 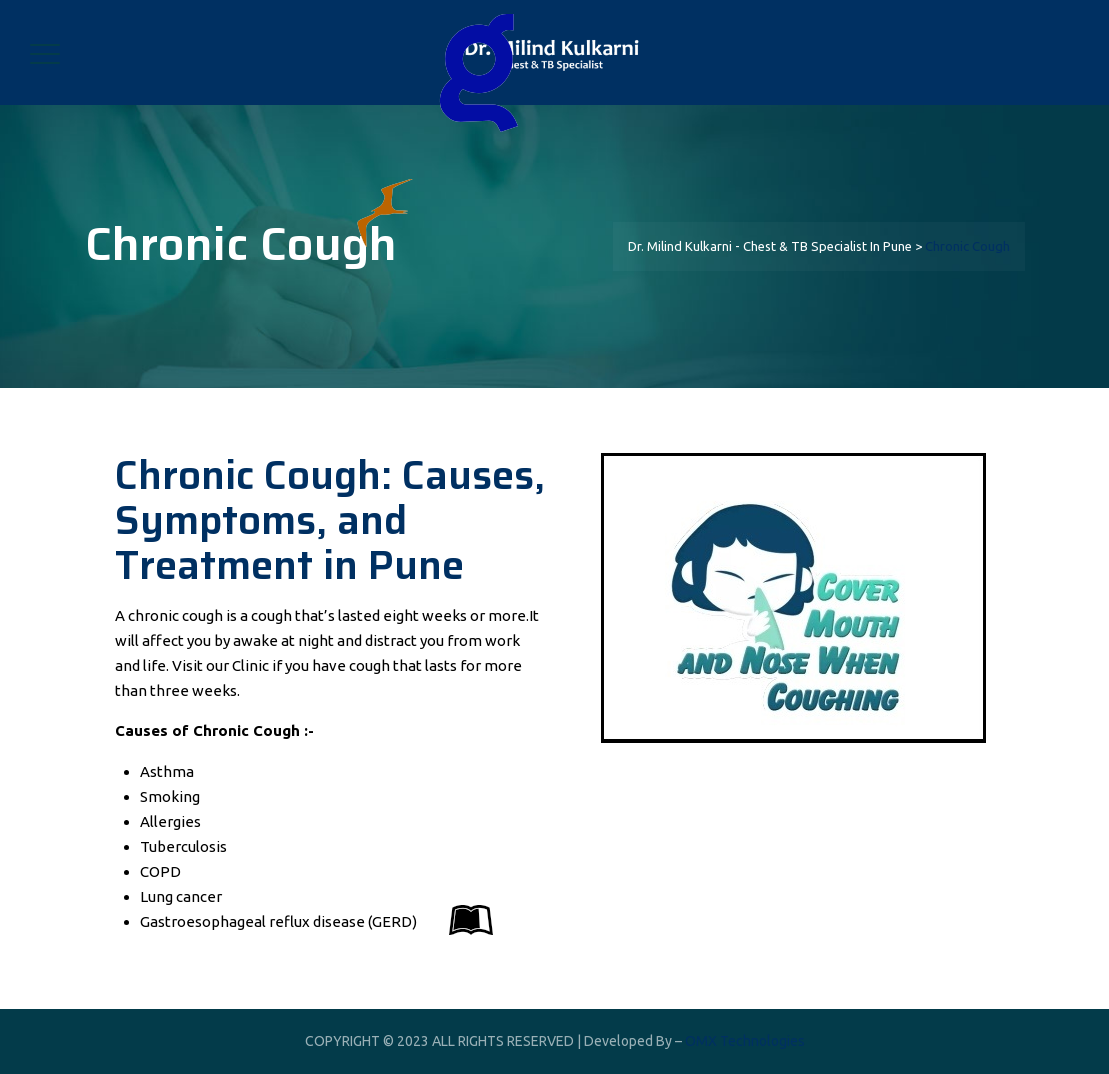 What do you see at coordinates (479, 73) in the screenshot?
I see `open Kagi search engine` at bounding box center [479, 73].